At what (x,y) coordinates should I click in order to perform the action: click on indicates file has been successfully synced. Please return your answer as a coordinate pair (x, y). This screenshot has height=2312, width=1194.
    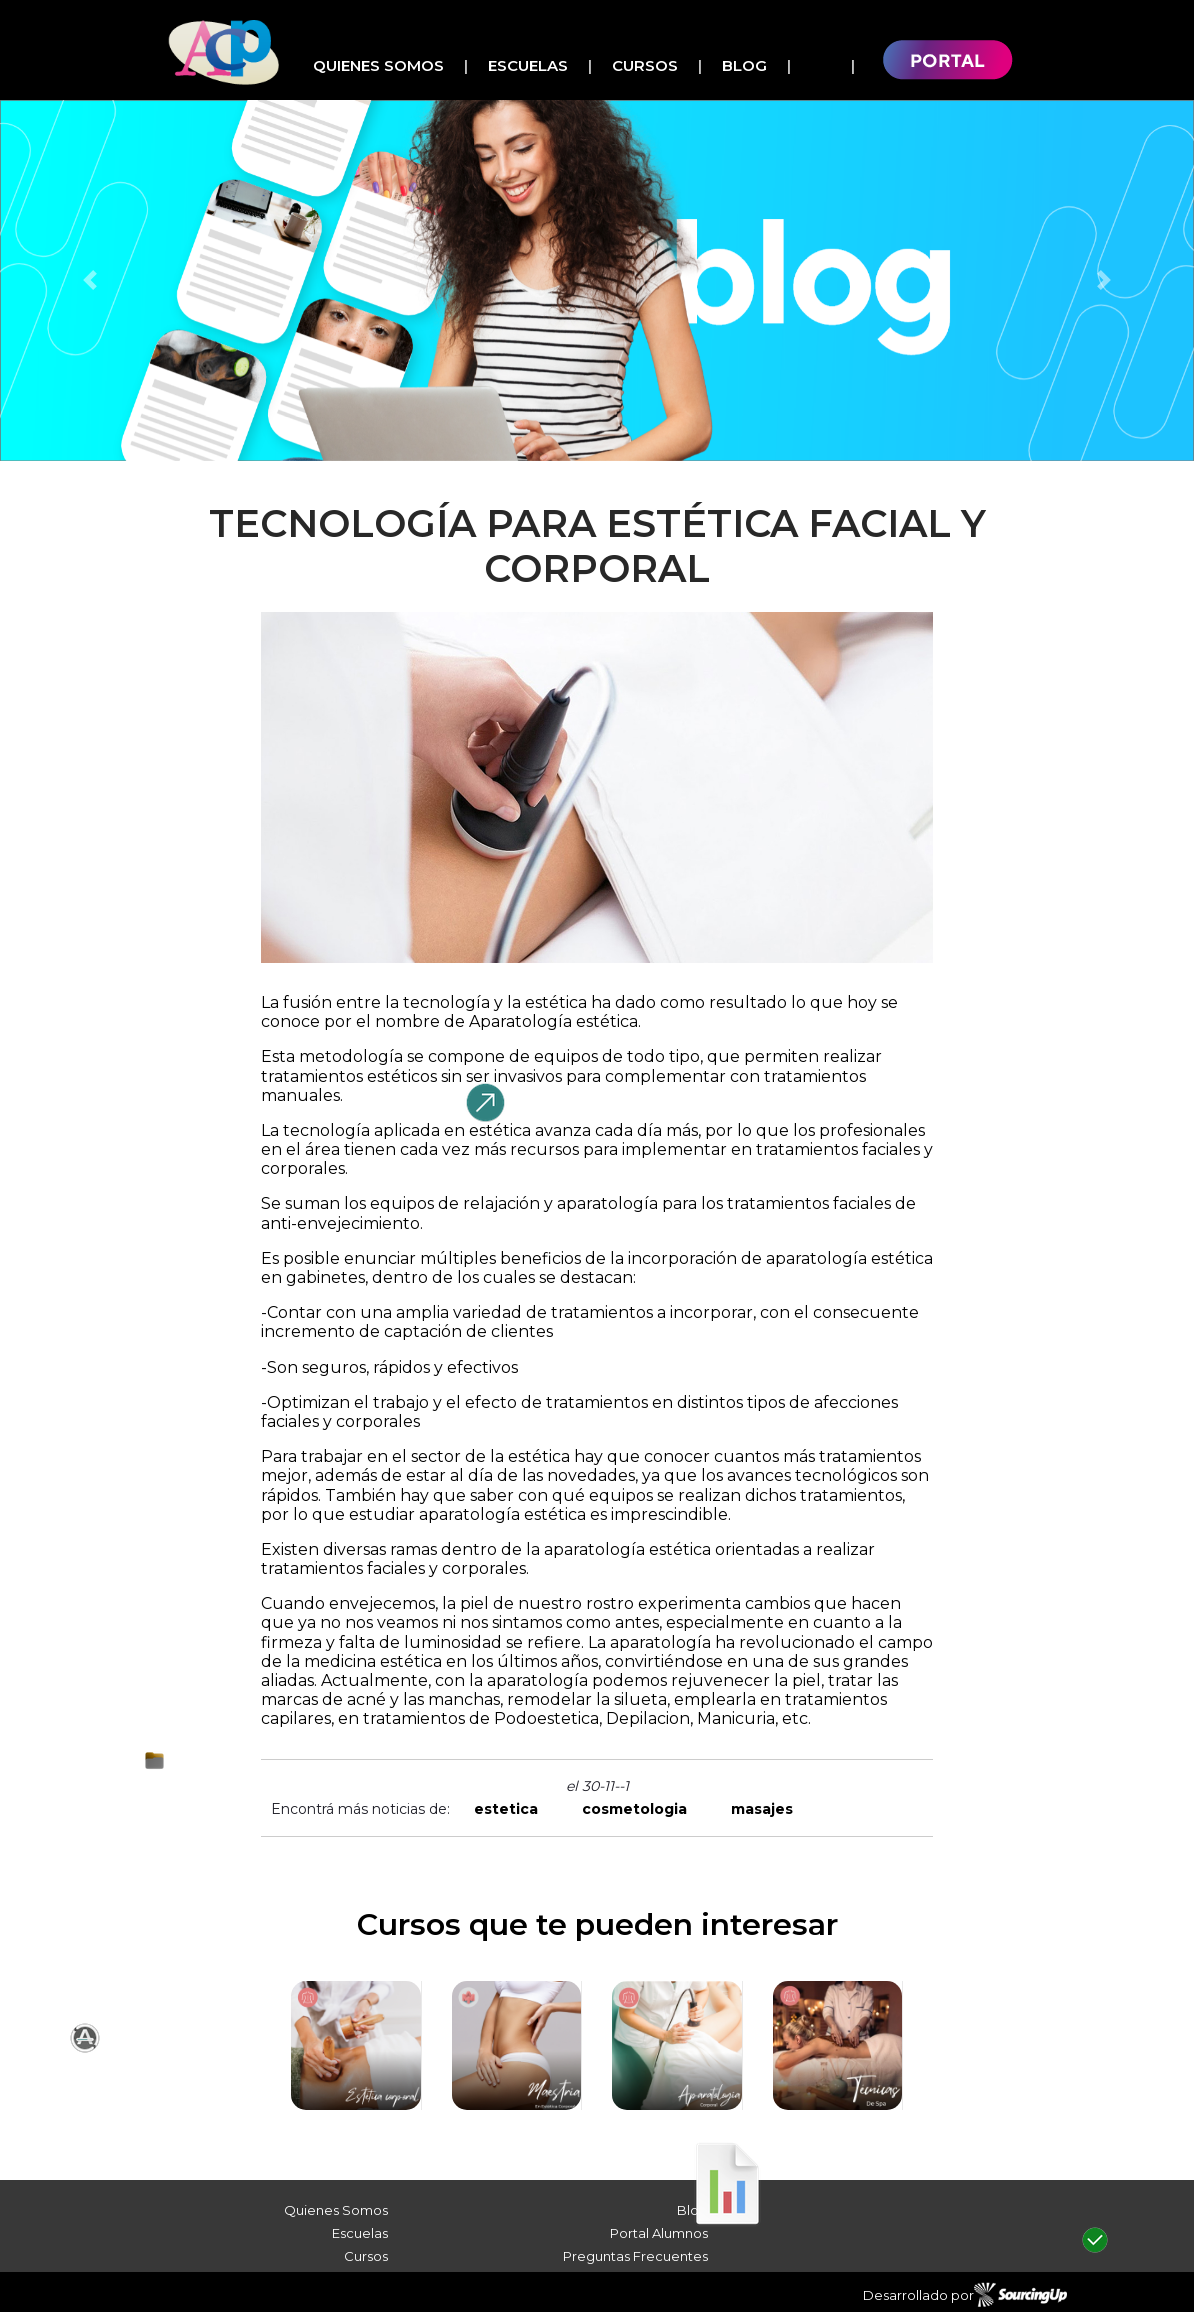
    Looking at the image, I should click on (1095, 2240).